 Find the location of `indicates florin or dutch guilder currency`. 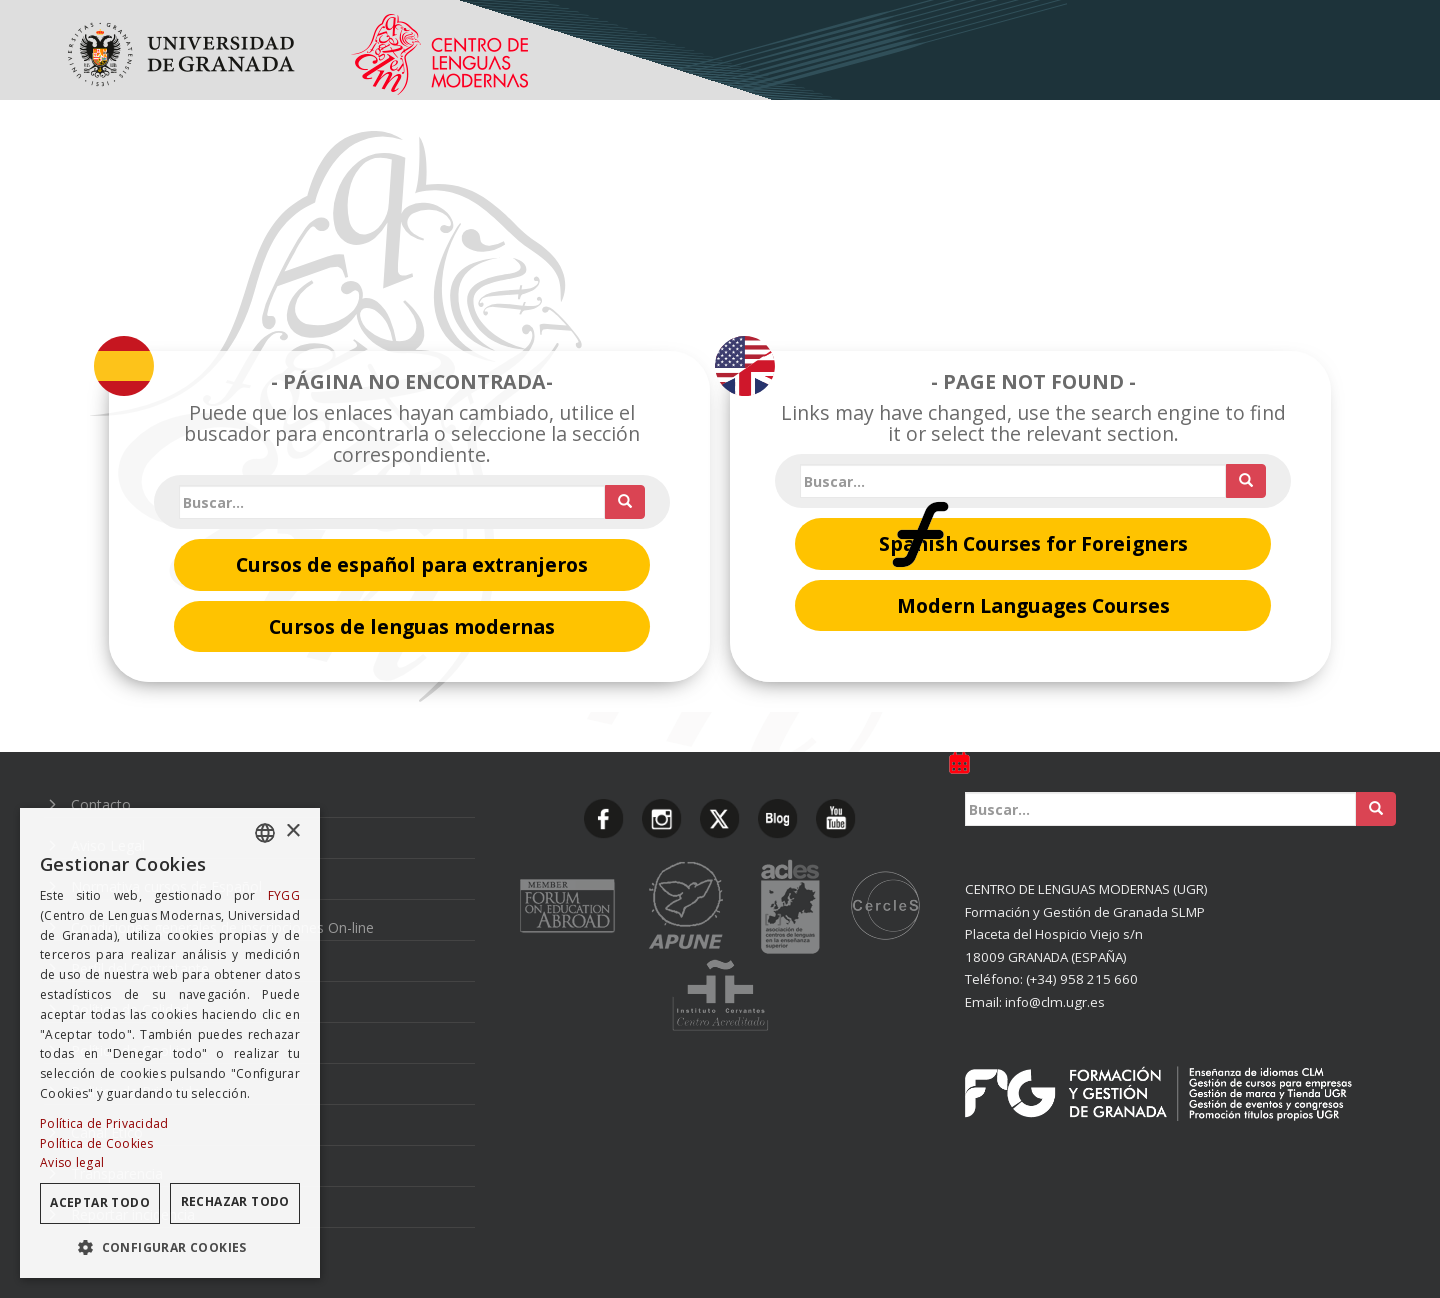

indicates florin or dutch guilder currency is located at coordinates (920, 534).